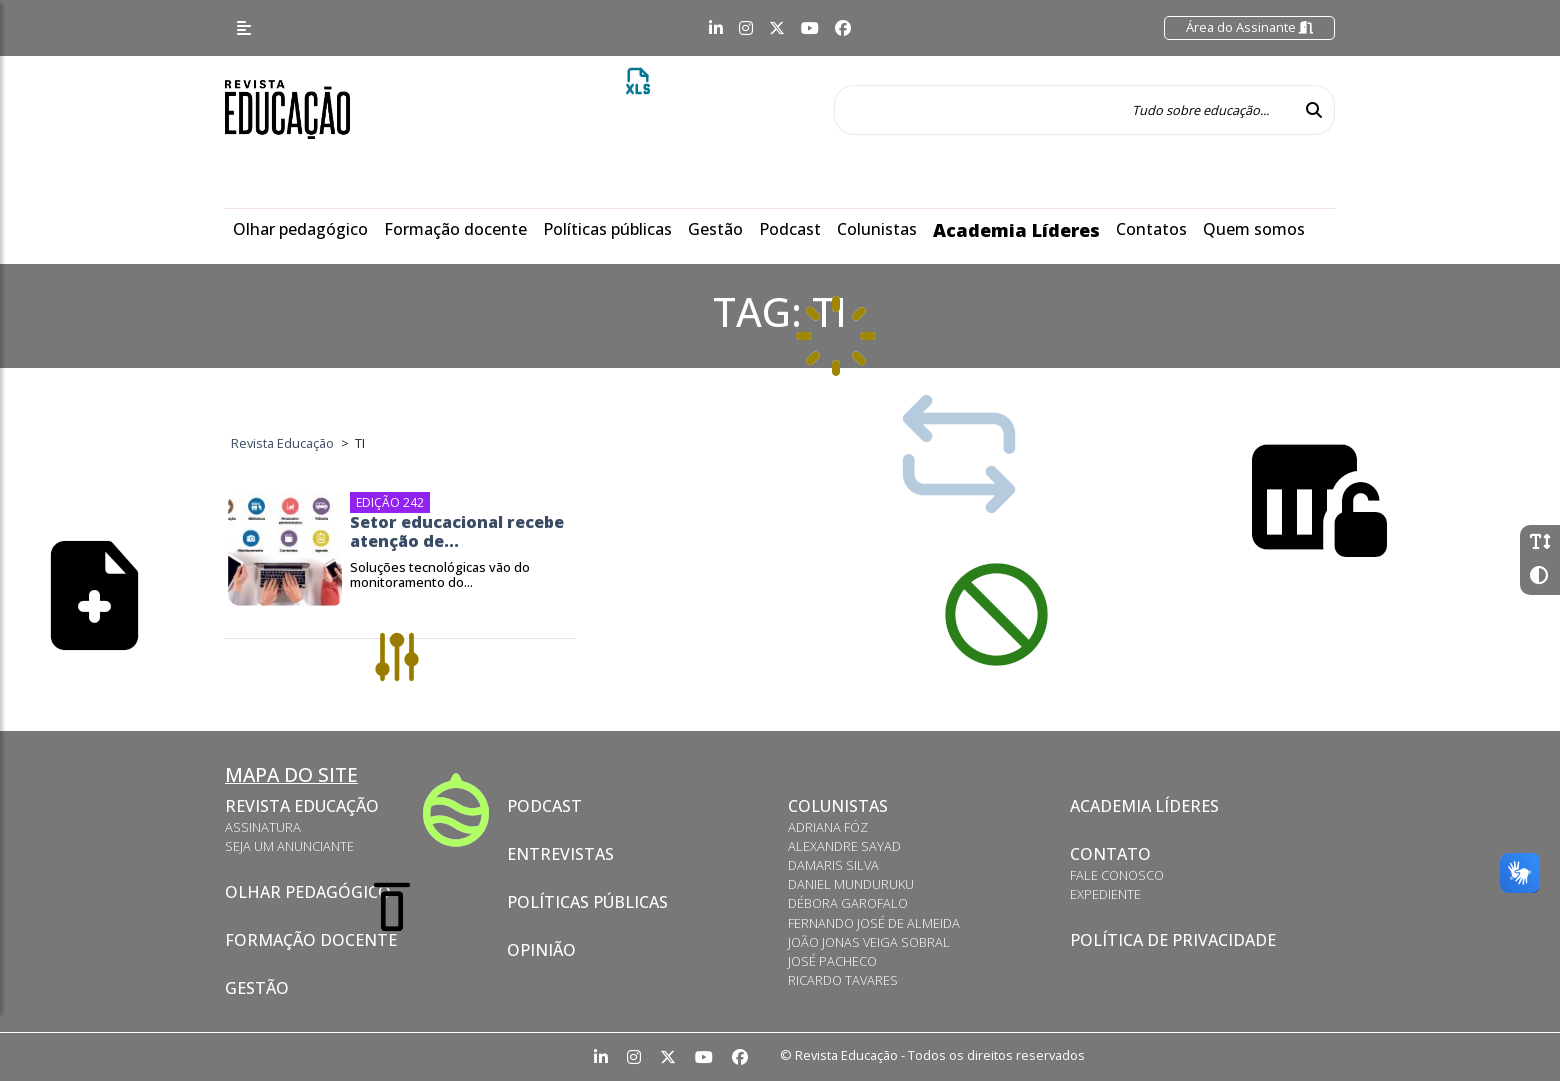 The width and height of the screenshot is (1560, 1081). I want to click on create a new file, so click(94, 595).